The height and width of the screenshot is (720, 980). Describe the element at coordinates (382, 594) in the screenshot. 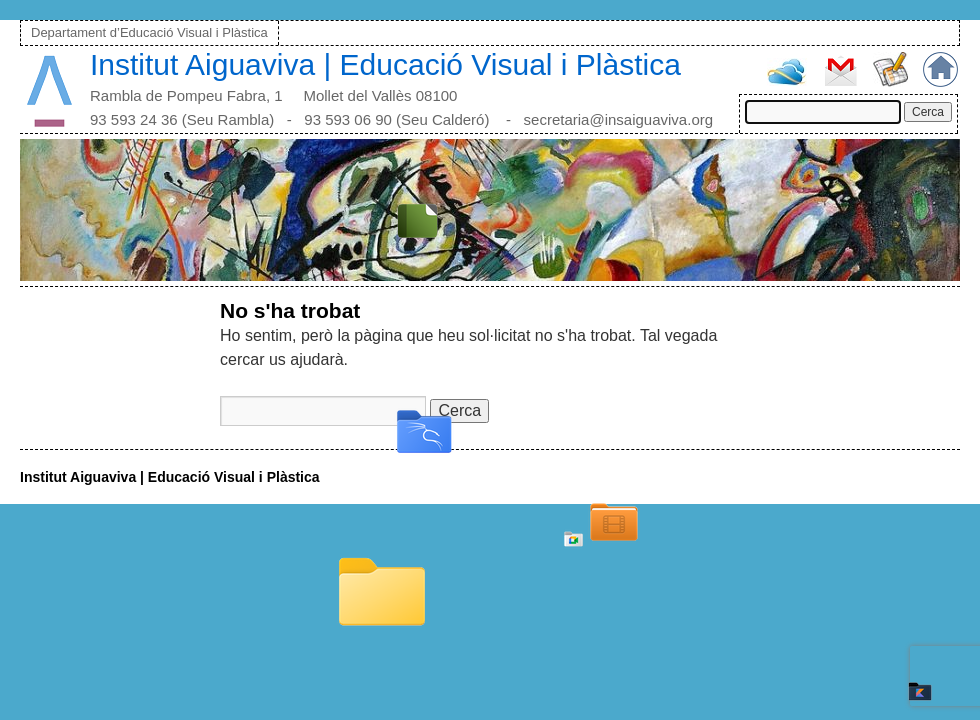

I see `open a folder to view its contents` at that location.